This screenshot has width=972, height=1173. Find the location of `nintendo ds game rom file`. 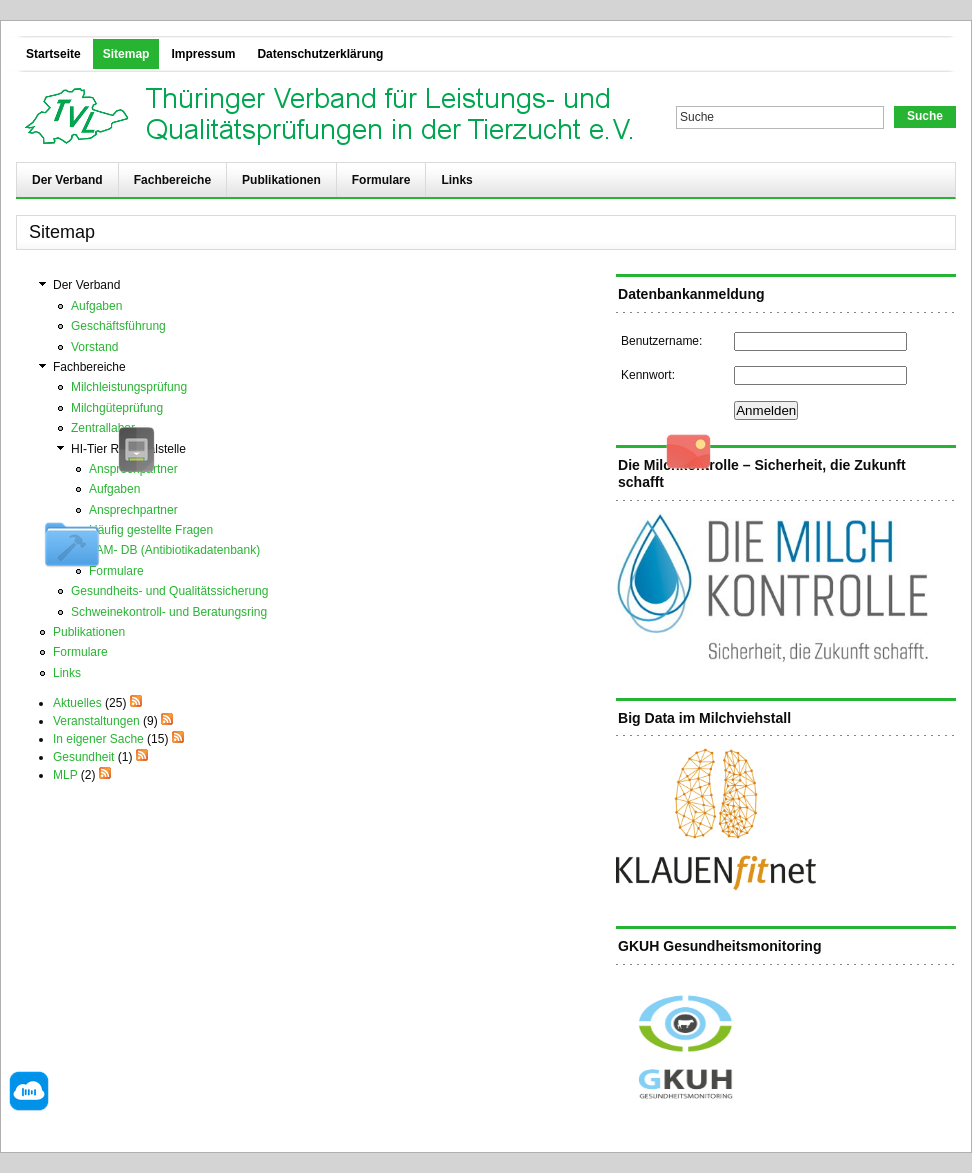

nintendo ds game rom file is located at coordinates (136, 449).